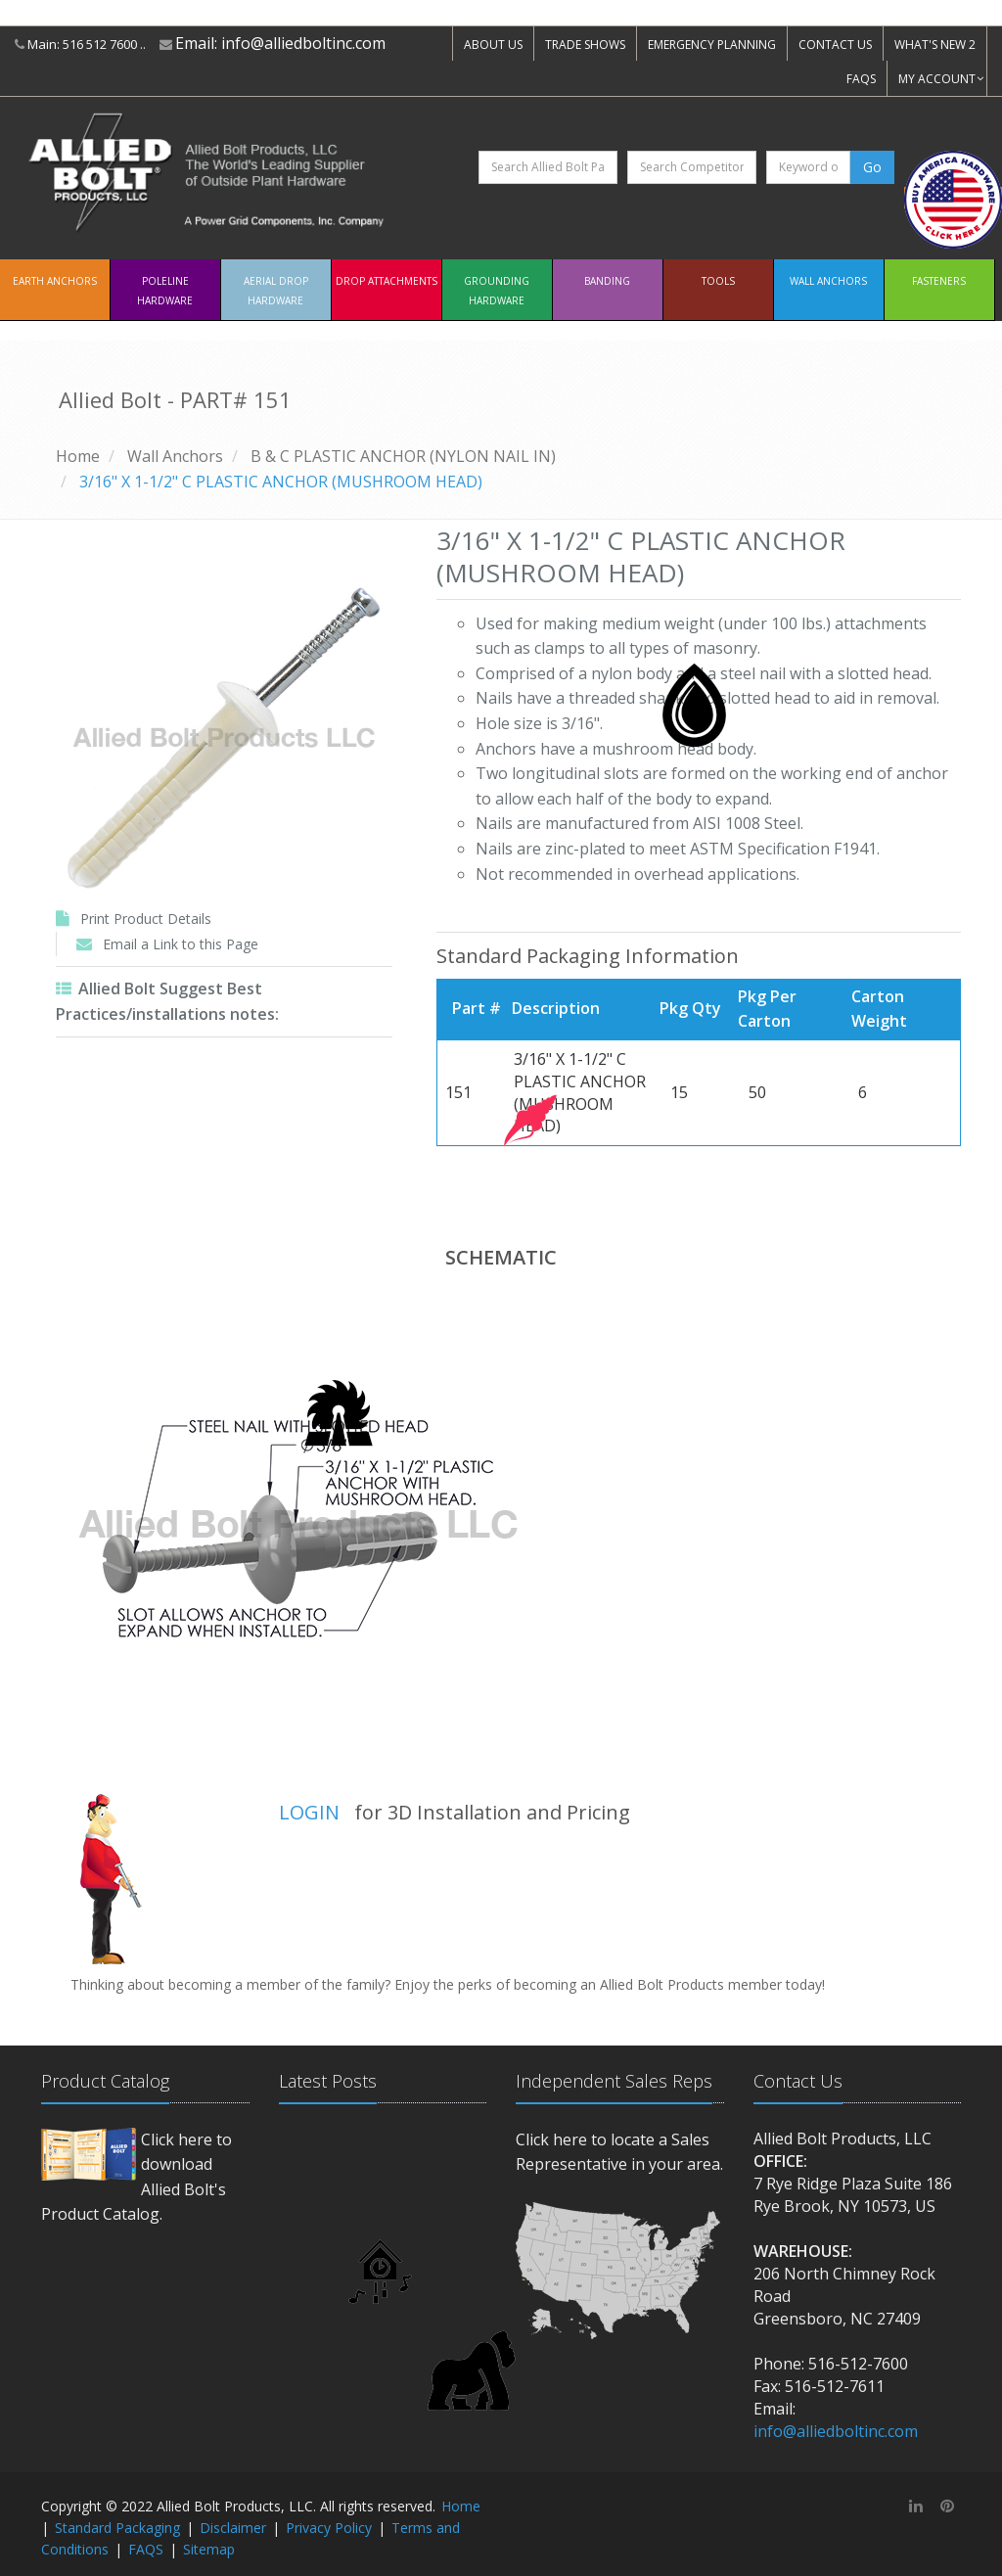  Describe the element at coordinates (472, 2370) in the screenshot. I see `gorilla character or avatar selection` at that location.